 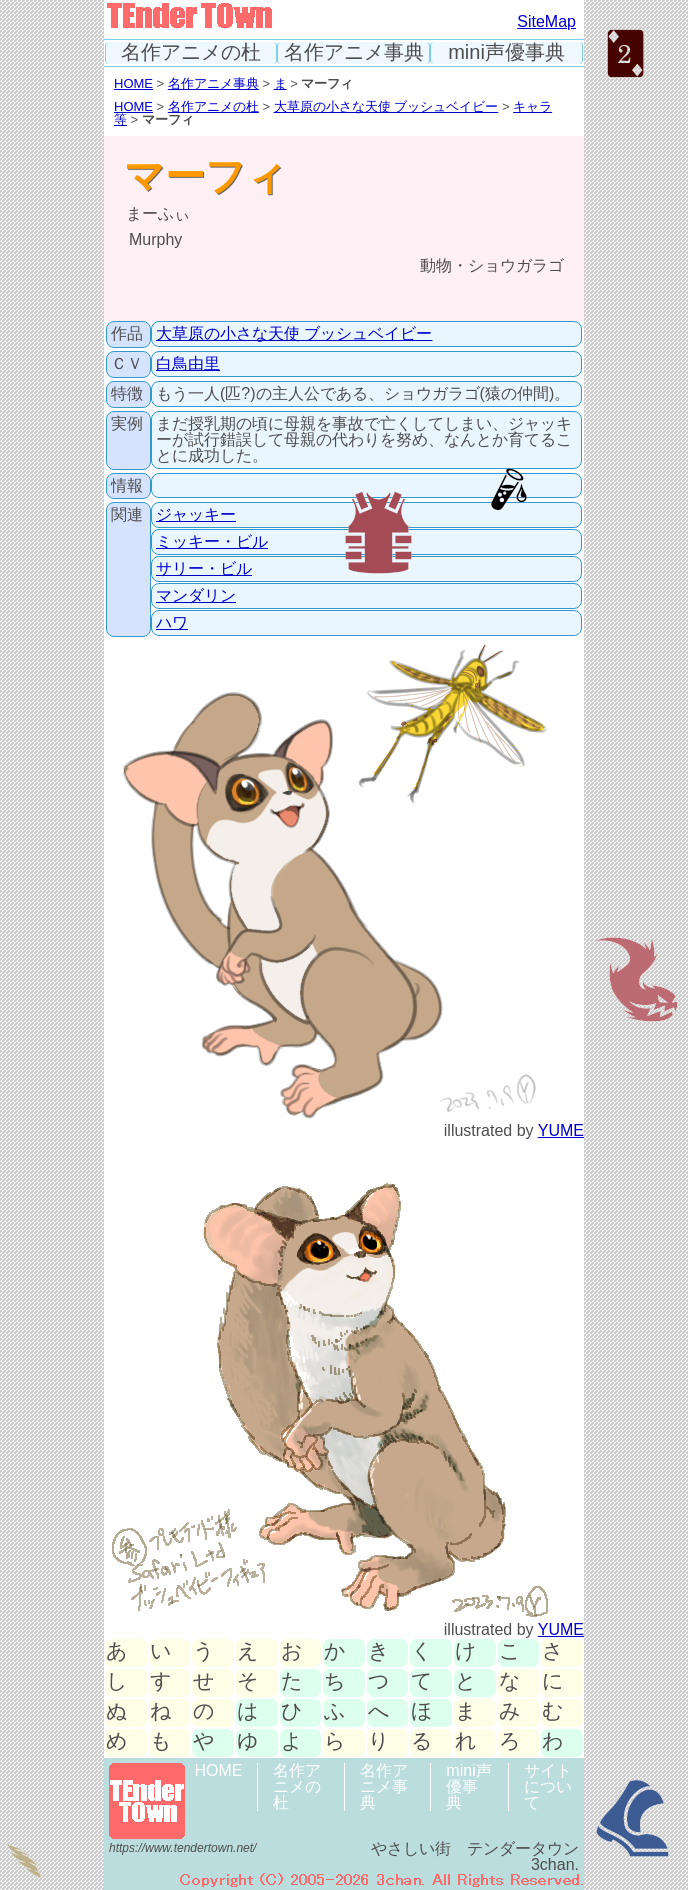 I want to click on equip body armor or protective gear, so click(x=378, y=532).